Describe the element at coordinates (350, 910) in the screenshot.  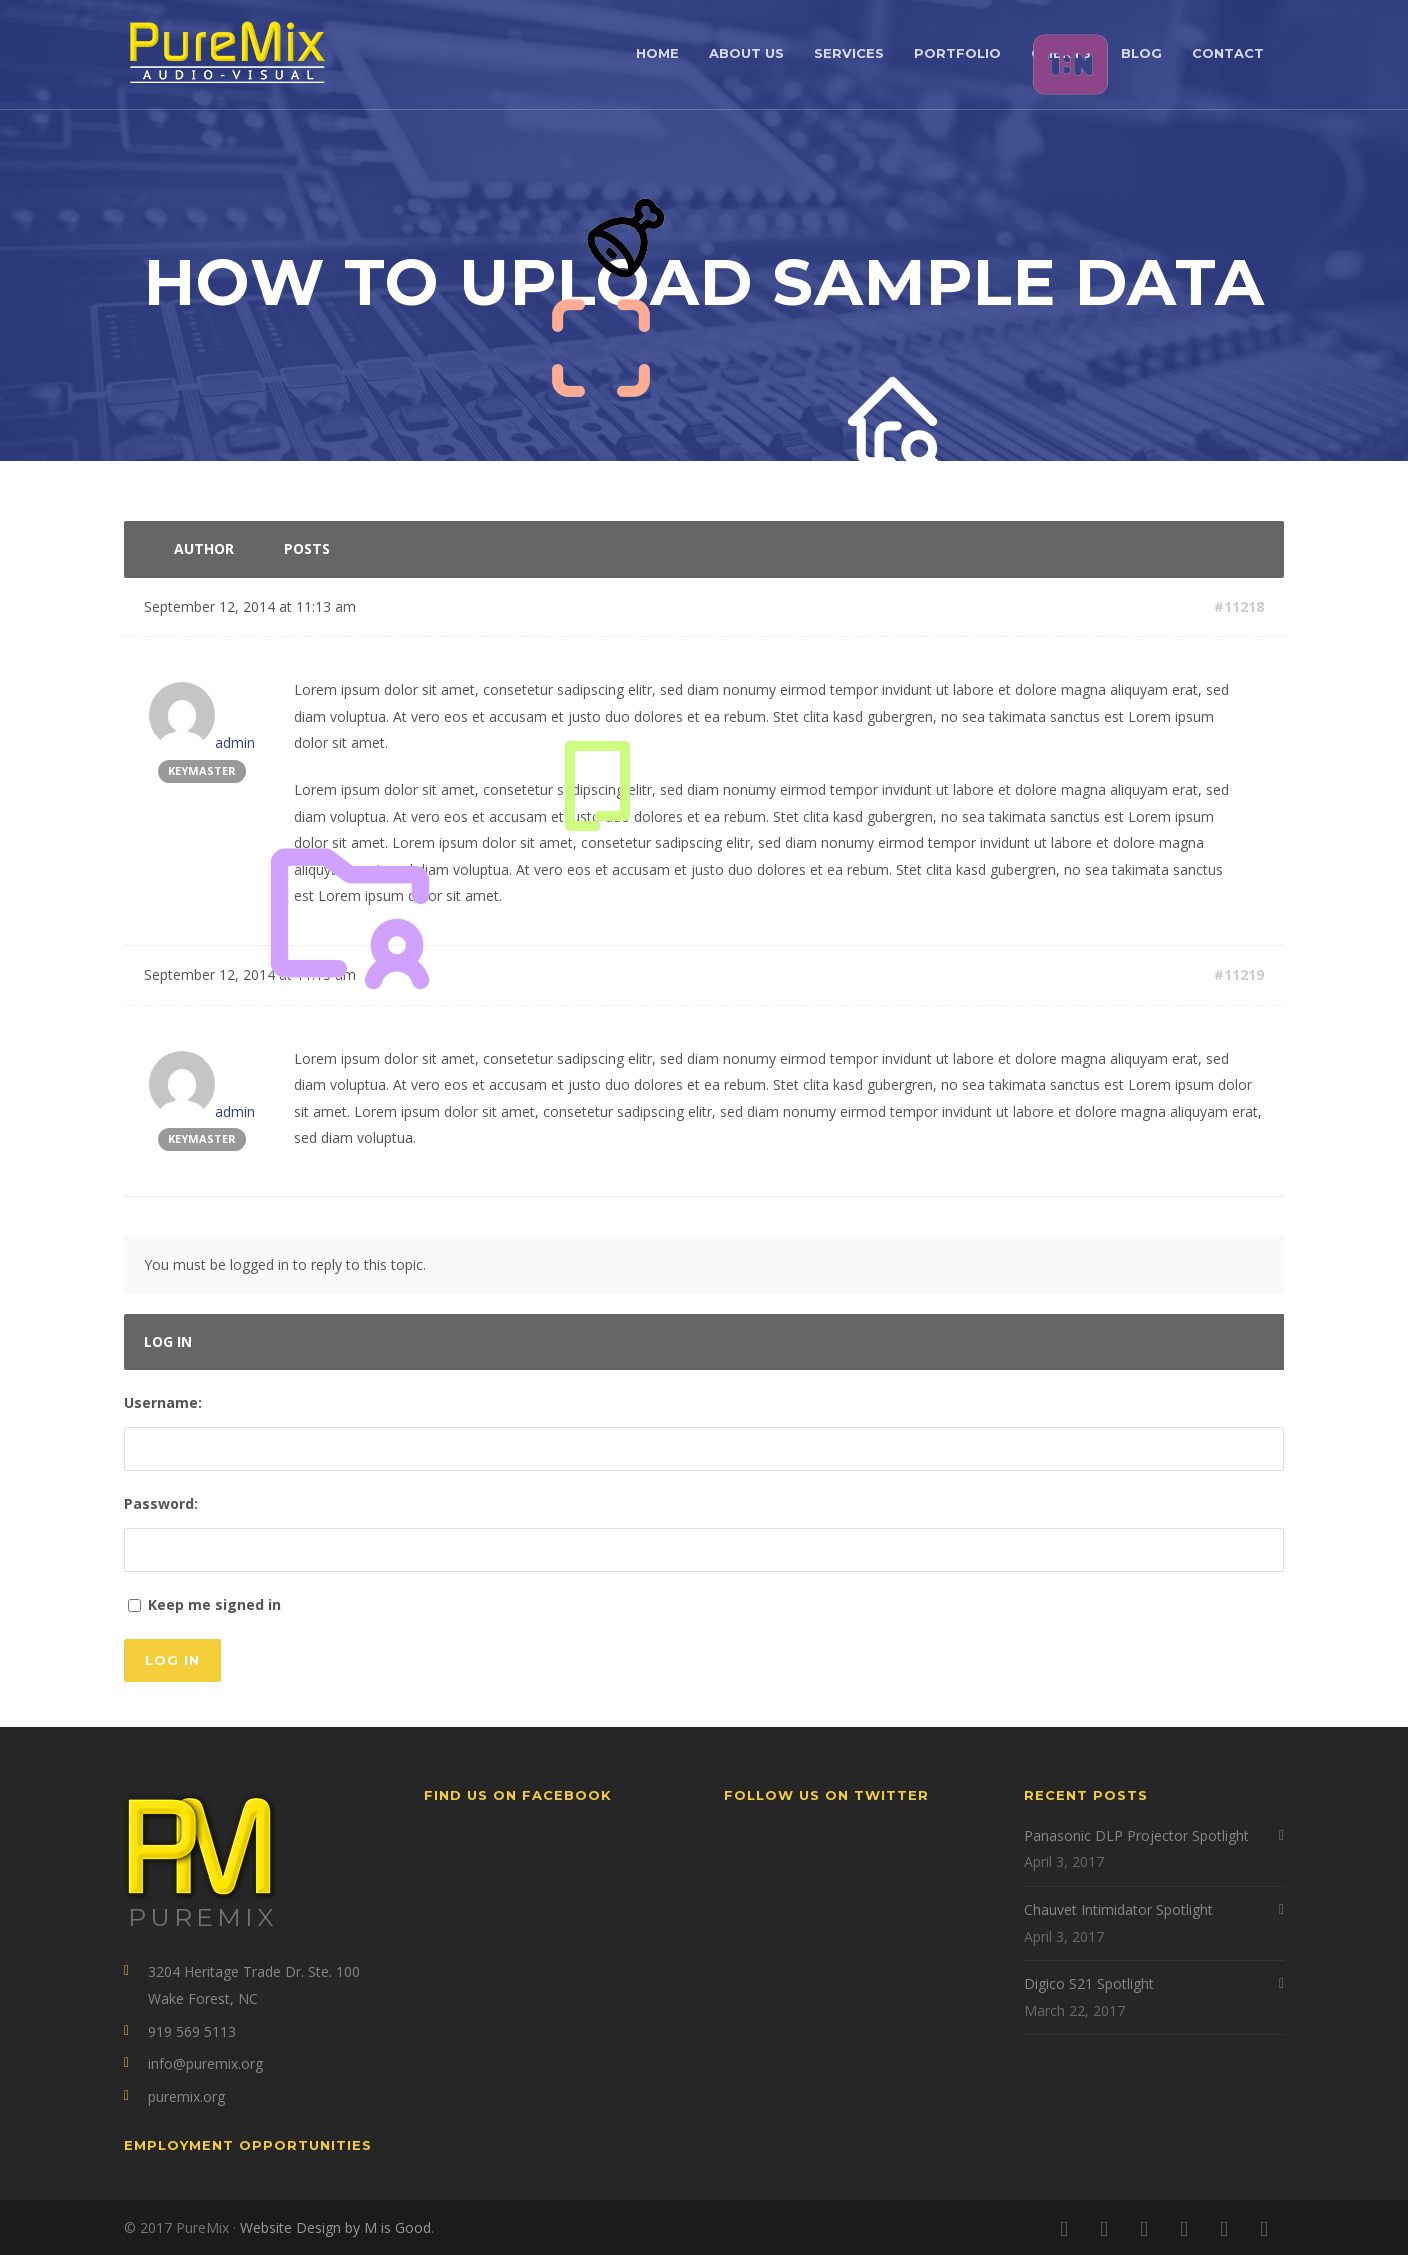
I see `access user files or personal folder` at that location.